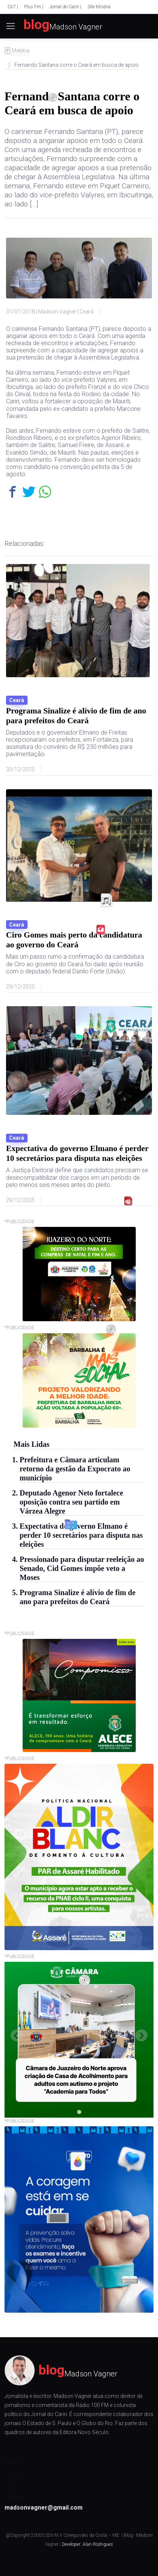 The image size is (158, 2576). What do you see at coordinates (53, 97) in the screenshot?
I see `indicates a rewritable DVD disc drive` at bounding box center [53, 97].